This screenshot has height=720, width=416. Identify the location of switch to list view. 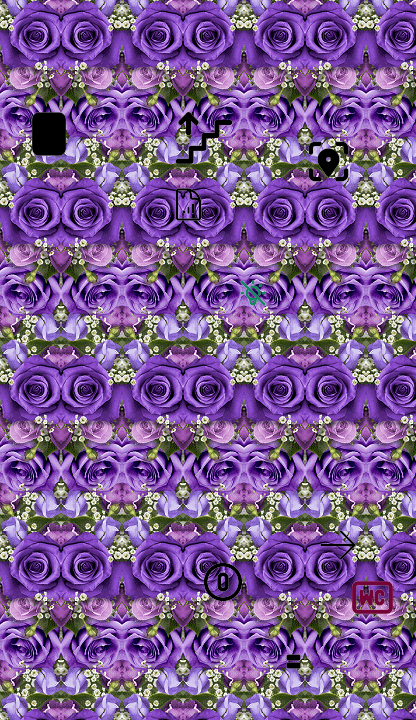
(293, 661).